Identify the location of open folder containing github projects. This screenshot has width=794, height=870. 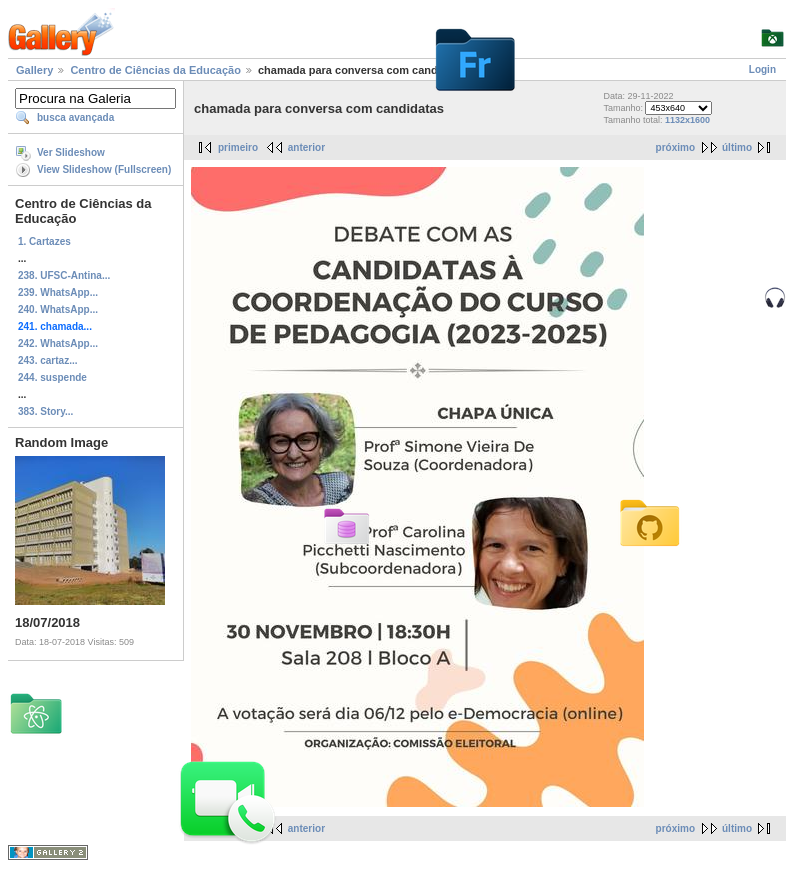
(649, 524).